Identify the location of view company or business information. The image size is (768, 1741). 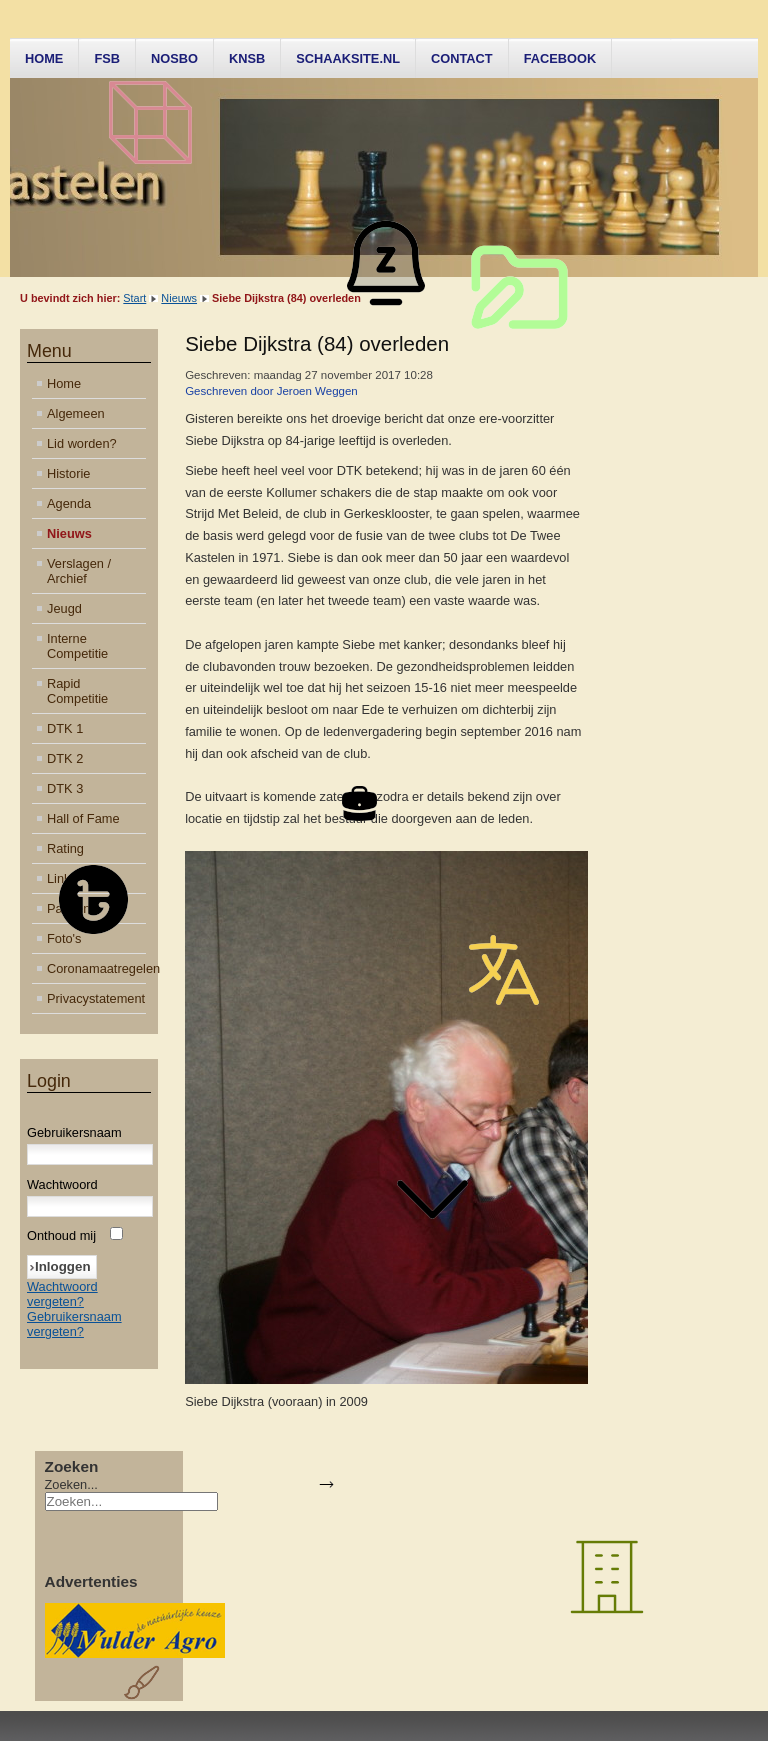
(607, 1577).